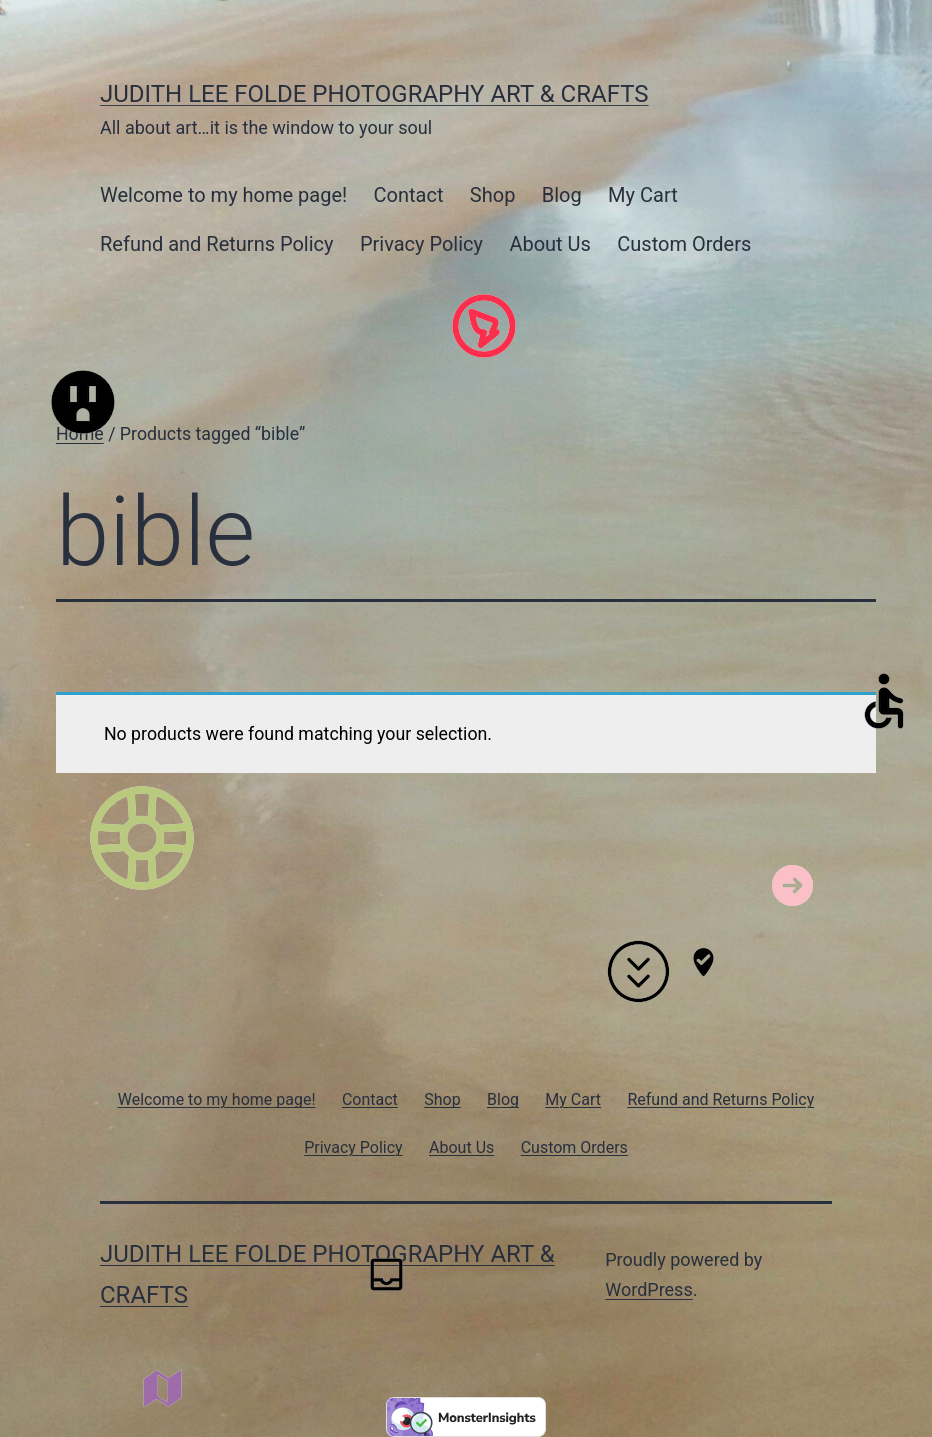 The width and height of the screenshot is (932, 1437). Describe the element at coordinates (142, 838) in the screenshot. I see `access help or support center` at that location.